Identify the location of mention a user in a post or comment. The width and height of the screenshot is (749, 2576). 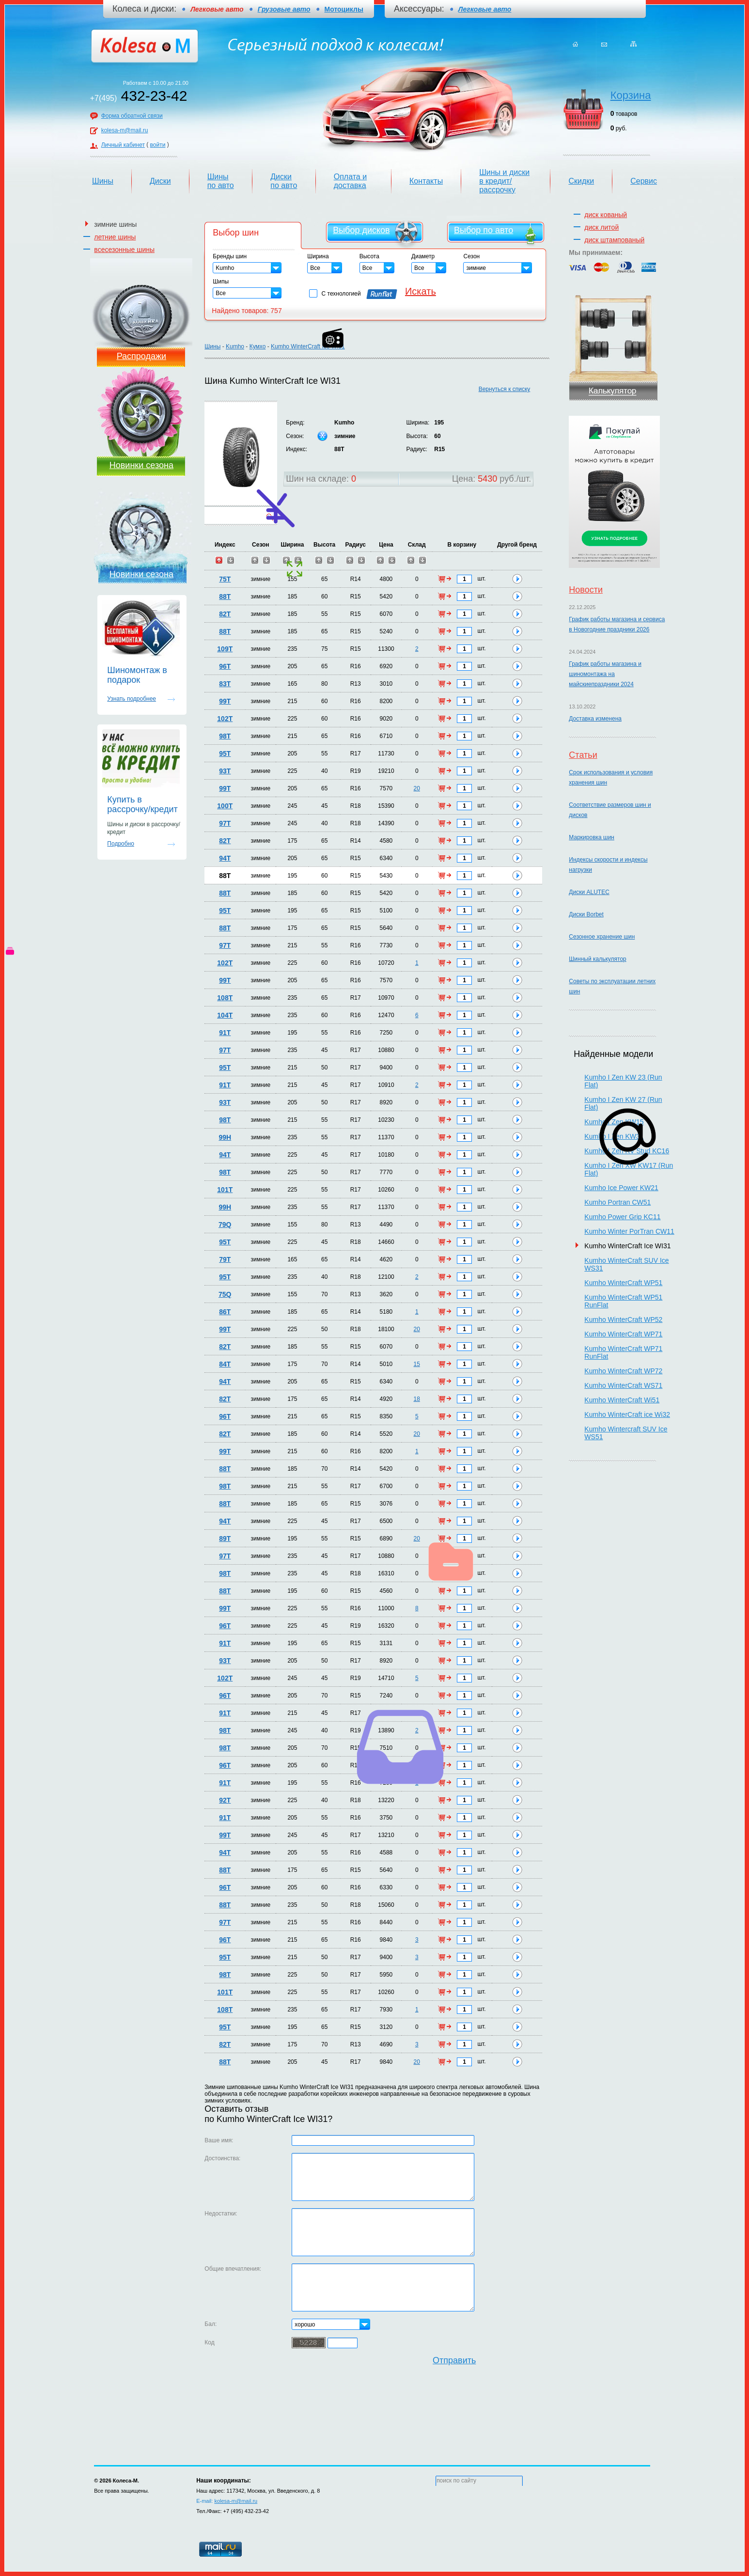
(627, 1136).